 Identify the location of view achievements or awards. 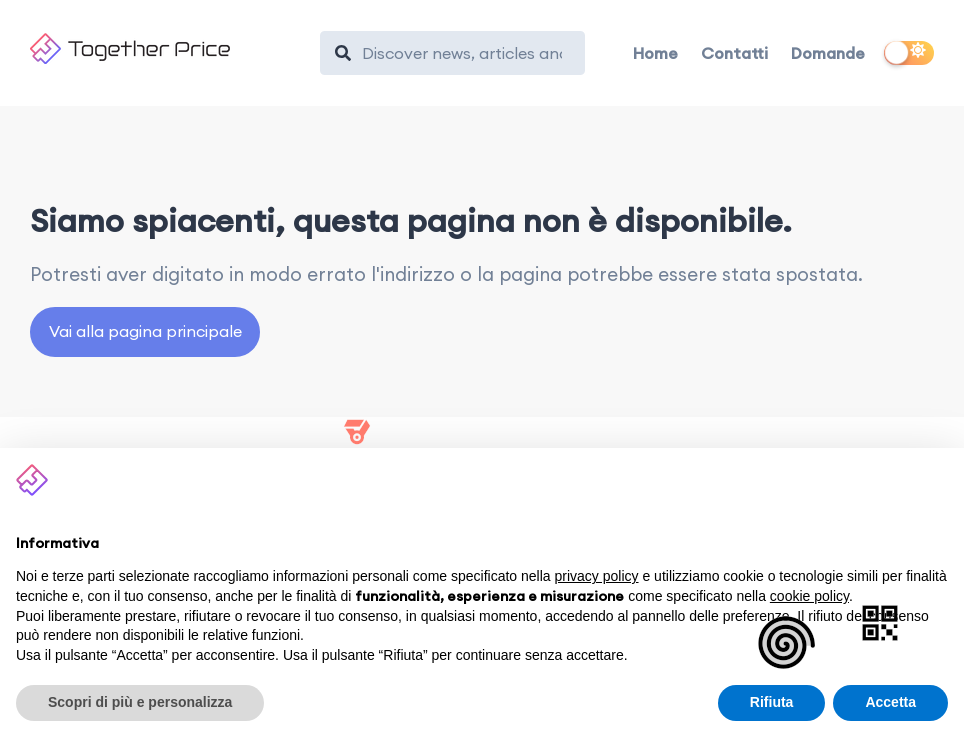
(357, 432).